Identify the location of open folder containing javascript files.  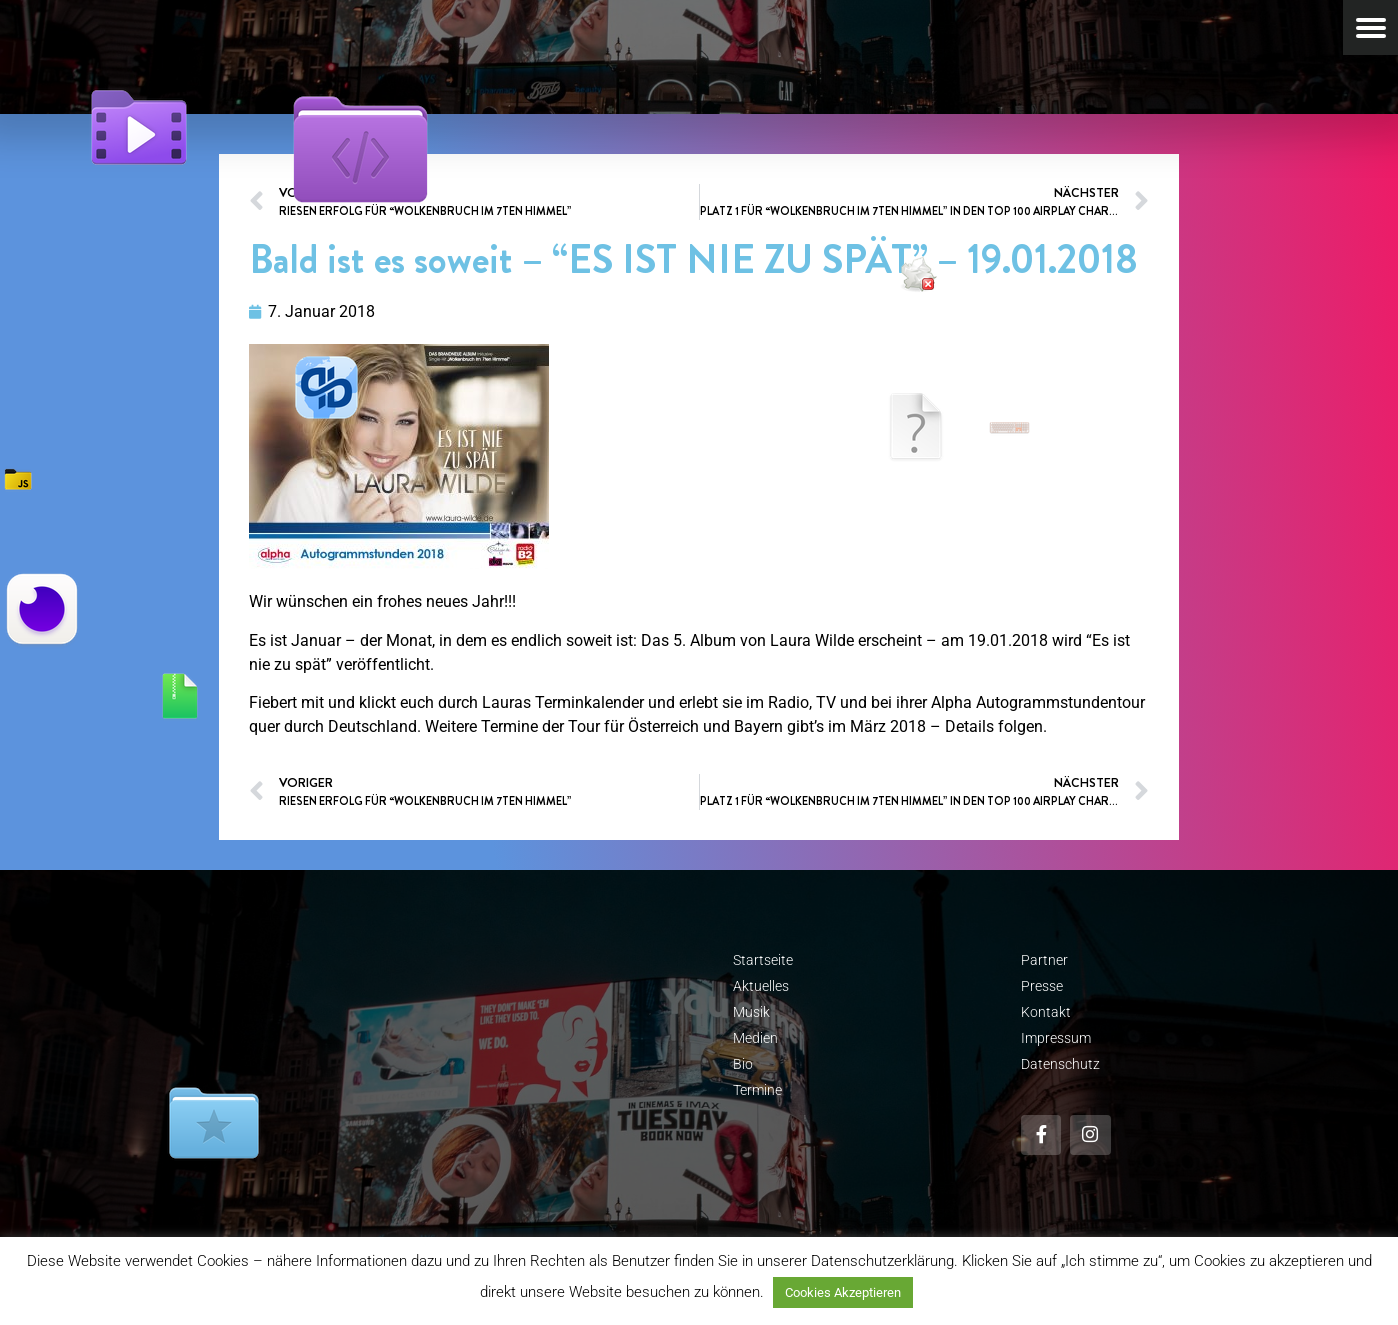
(18, 480).